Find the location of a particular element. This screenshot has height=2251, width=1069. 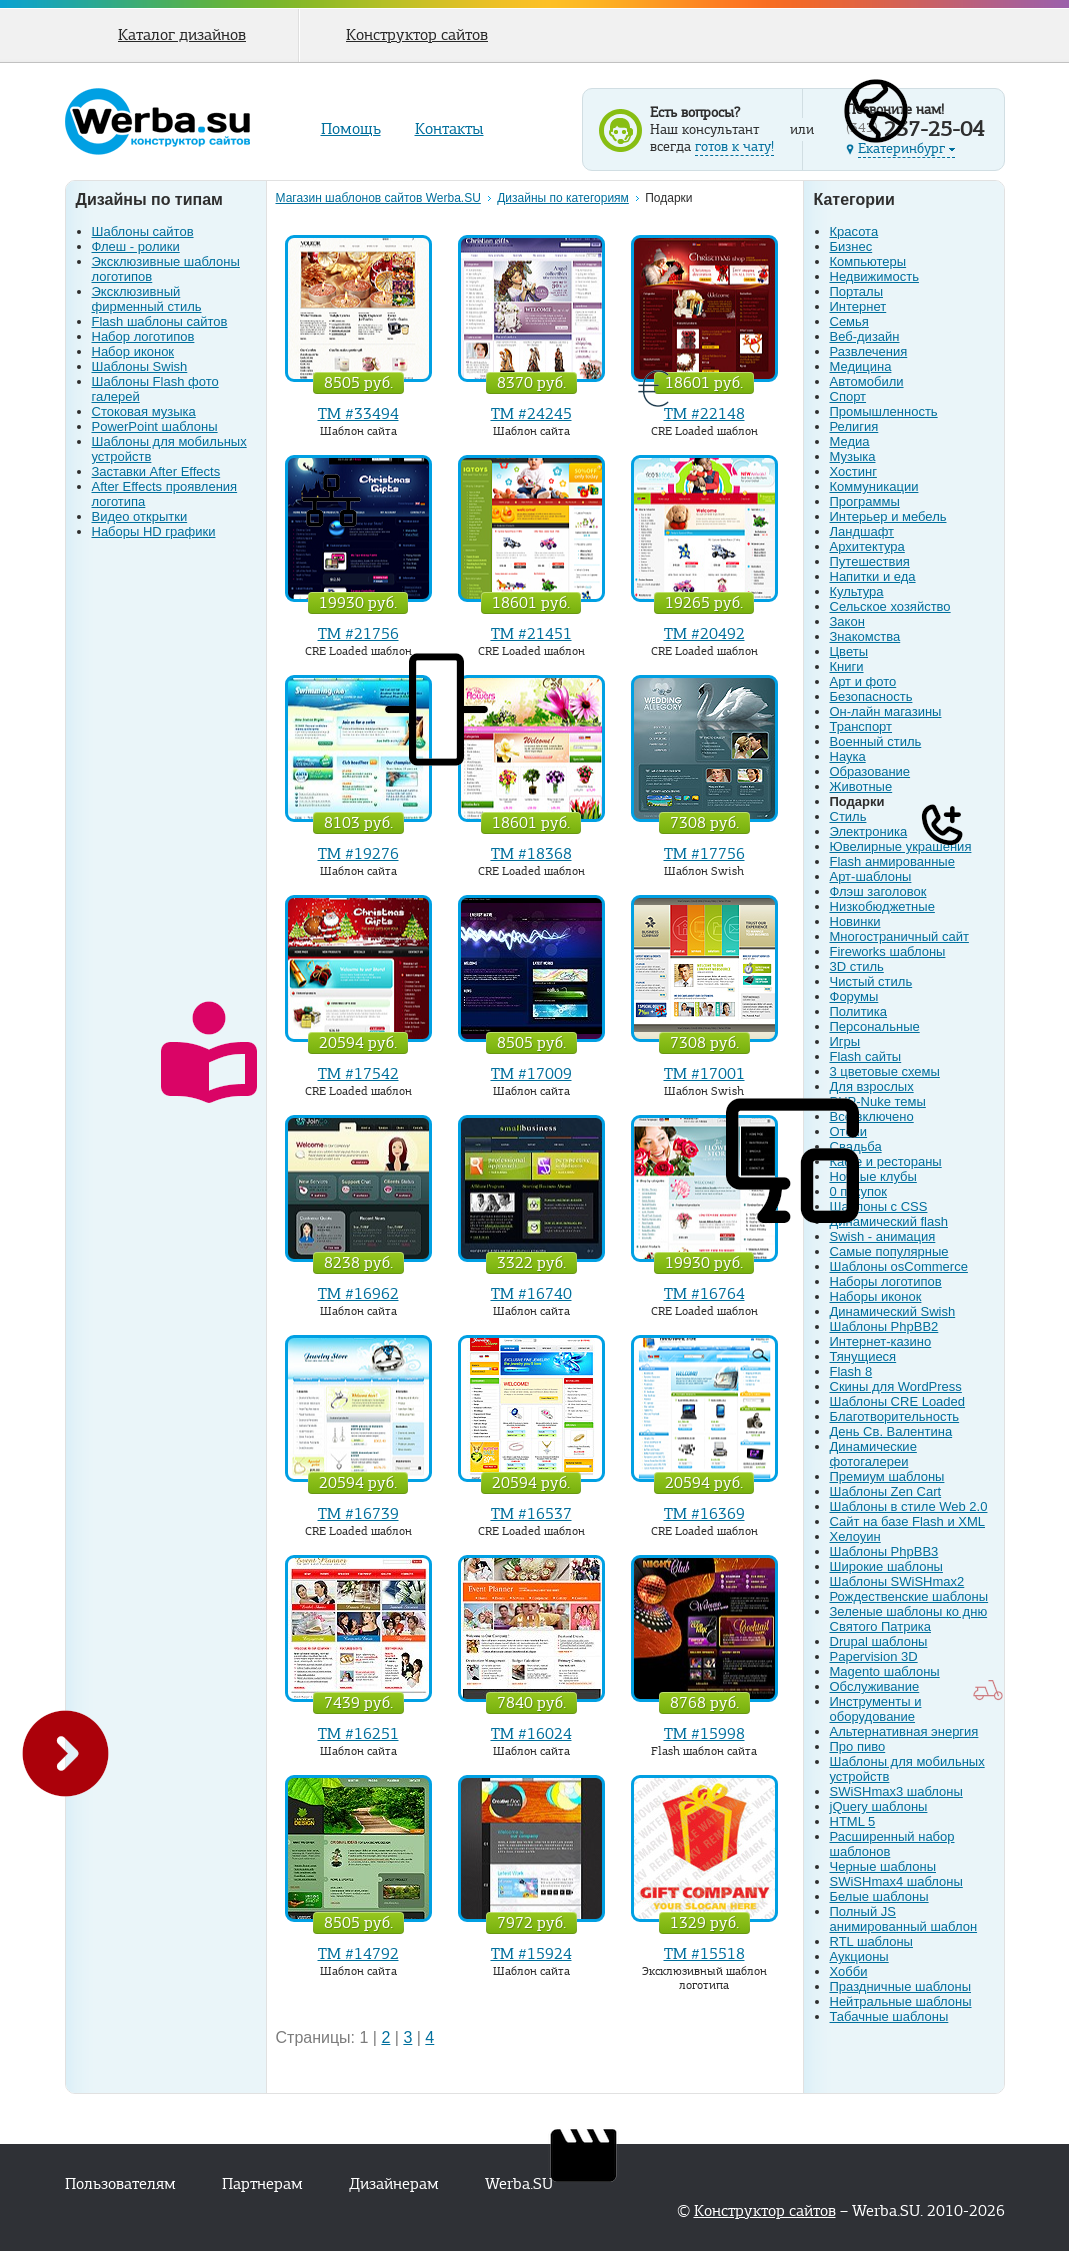

view network connections is located at coordinates (331, 501).